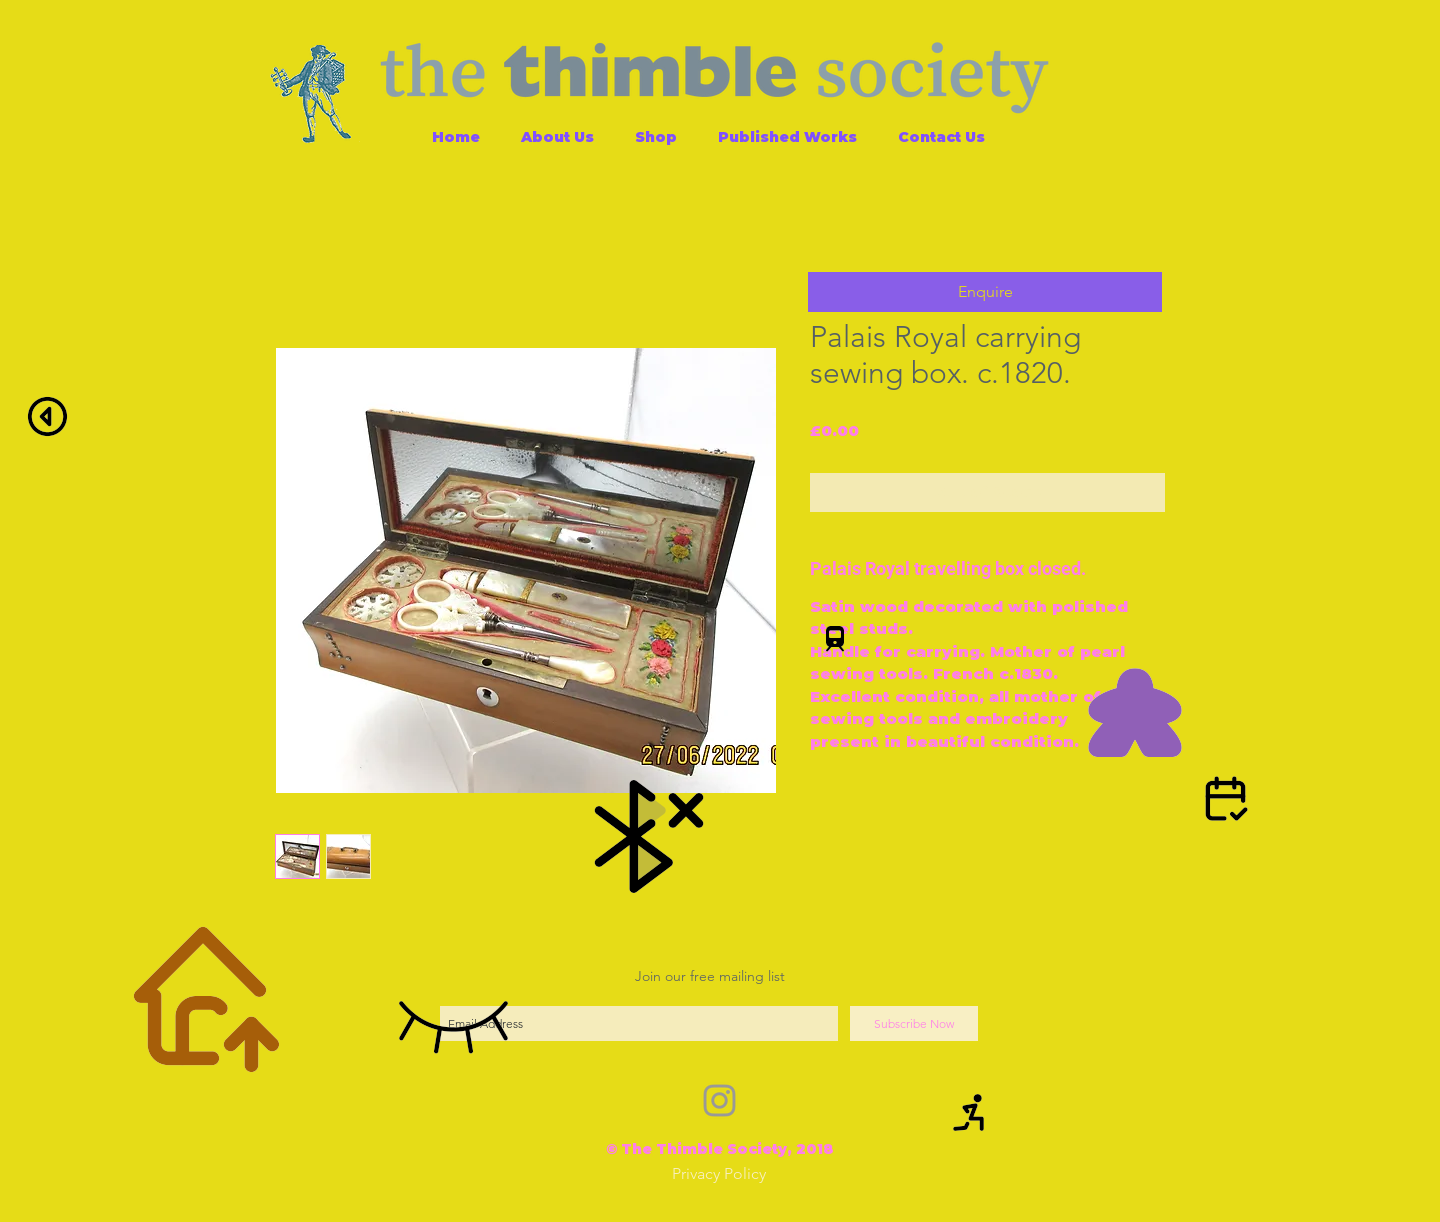 This screenshot has width=1440, height=1222. I want to click on access train schedules or rail transit options, so click(835, 638).